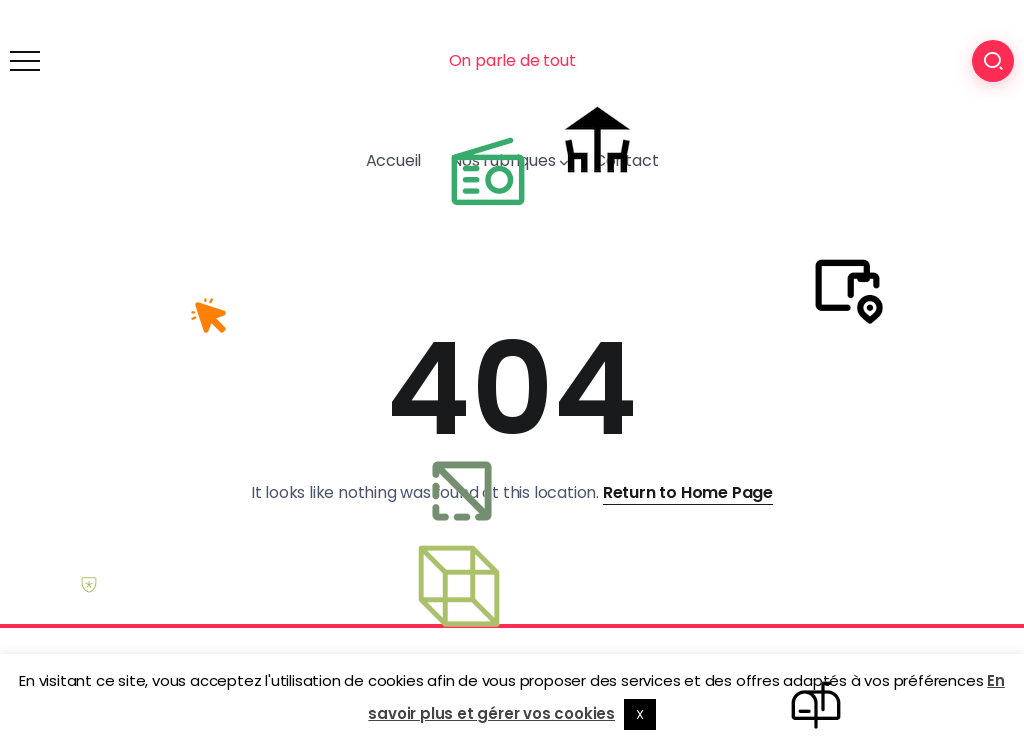  What do you see at coordinates (488, 177) in the screenshot?
I see `open radio or audio streaming` at bounding box center [488, 177].